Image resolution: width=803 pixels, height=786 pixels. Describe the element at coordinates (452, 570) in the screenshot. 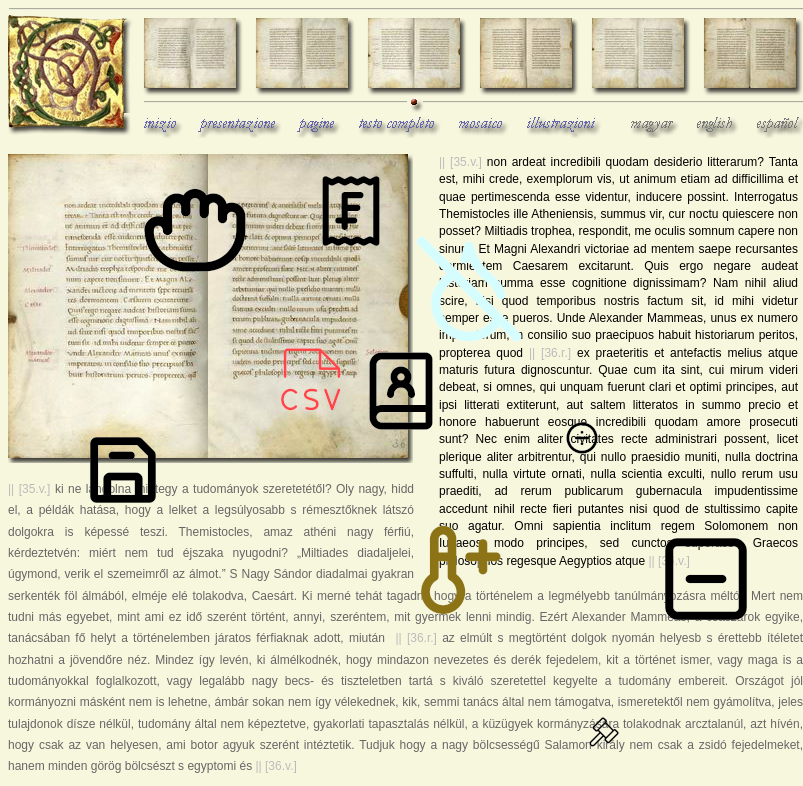

I see `increase temperature setting` at that location.